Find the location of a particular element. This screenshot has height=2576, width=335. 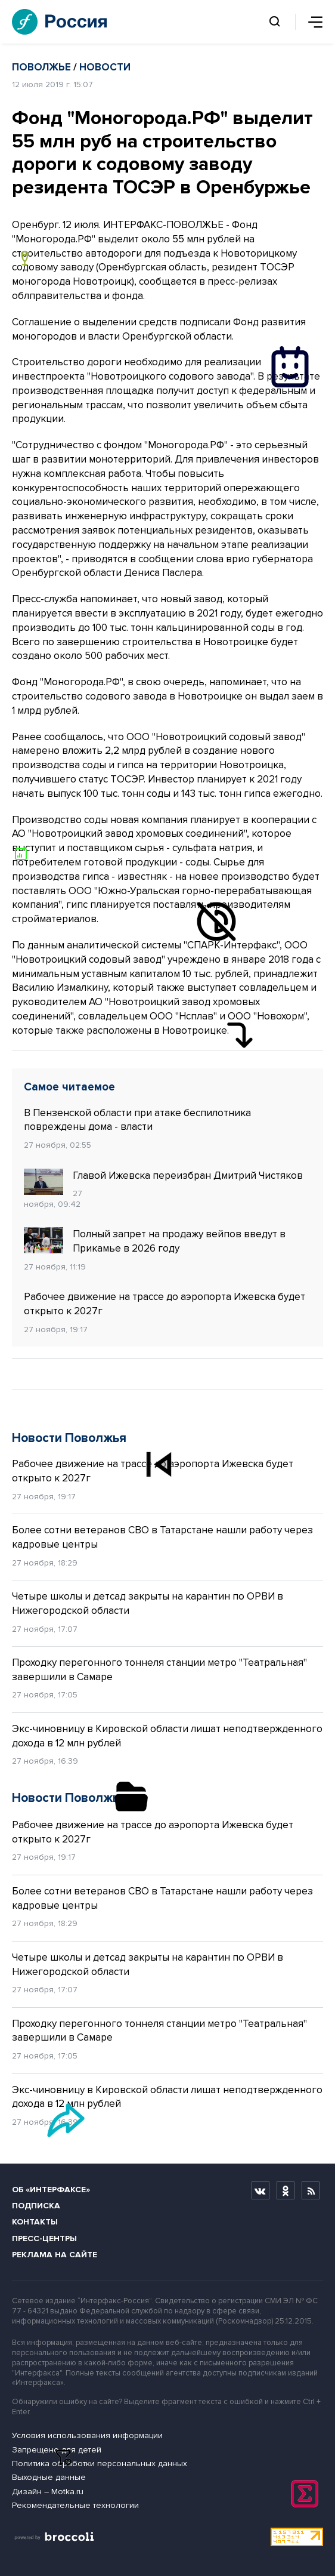

move content to the right and down is located at coordinates (239, 1034).